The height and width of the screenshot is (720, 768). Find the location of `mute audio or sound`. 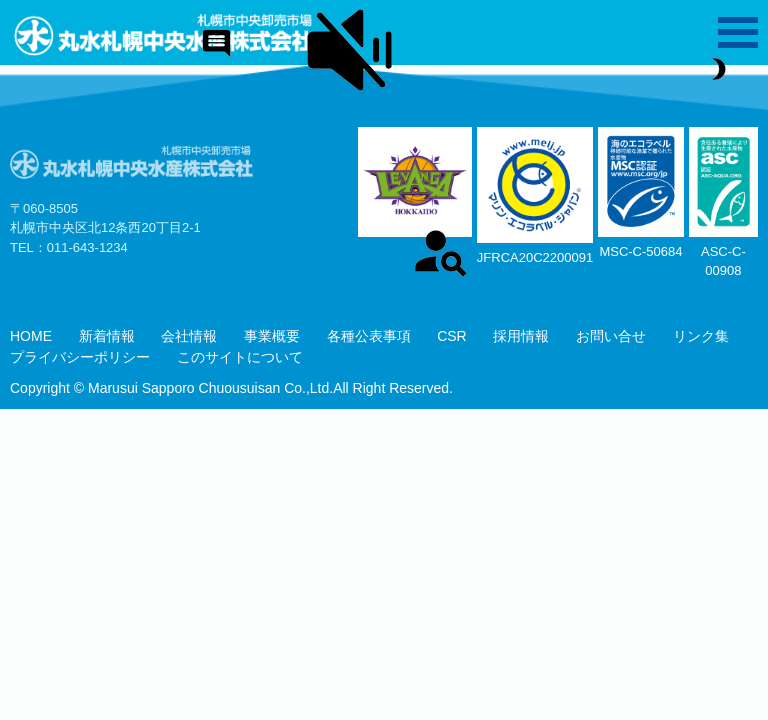

mute audio or sound is located at coordinates (348, 50).